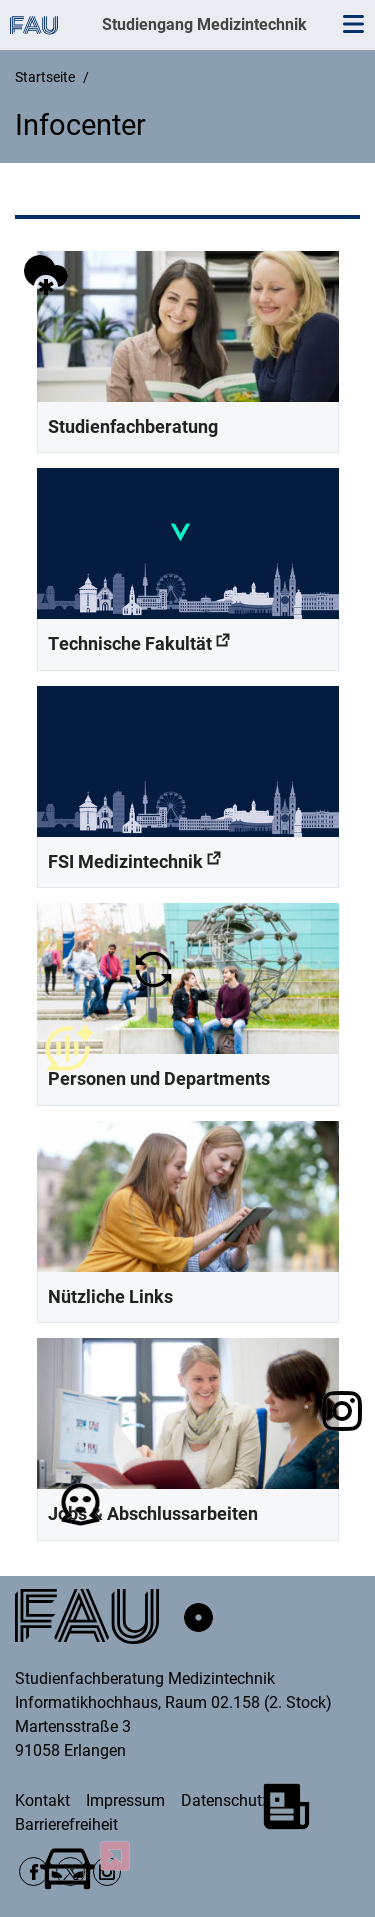 Image resolution: width=375 pixels, height=1917 pixels. Describe the element at coordinates (67, 1866) in the screenshot. I see `view car or vehicle location` at that location.